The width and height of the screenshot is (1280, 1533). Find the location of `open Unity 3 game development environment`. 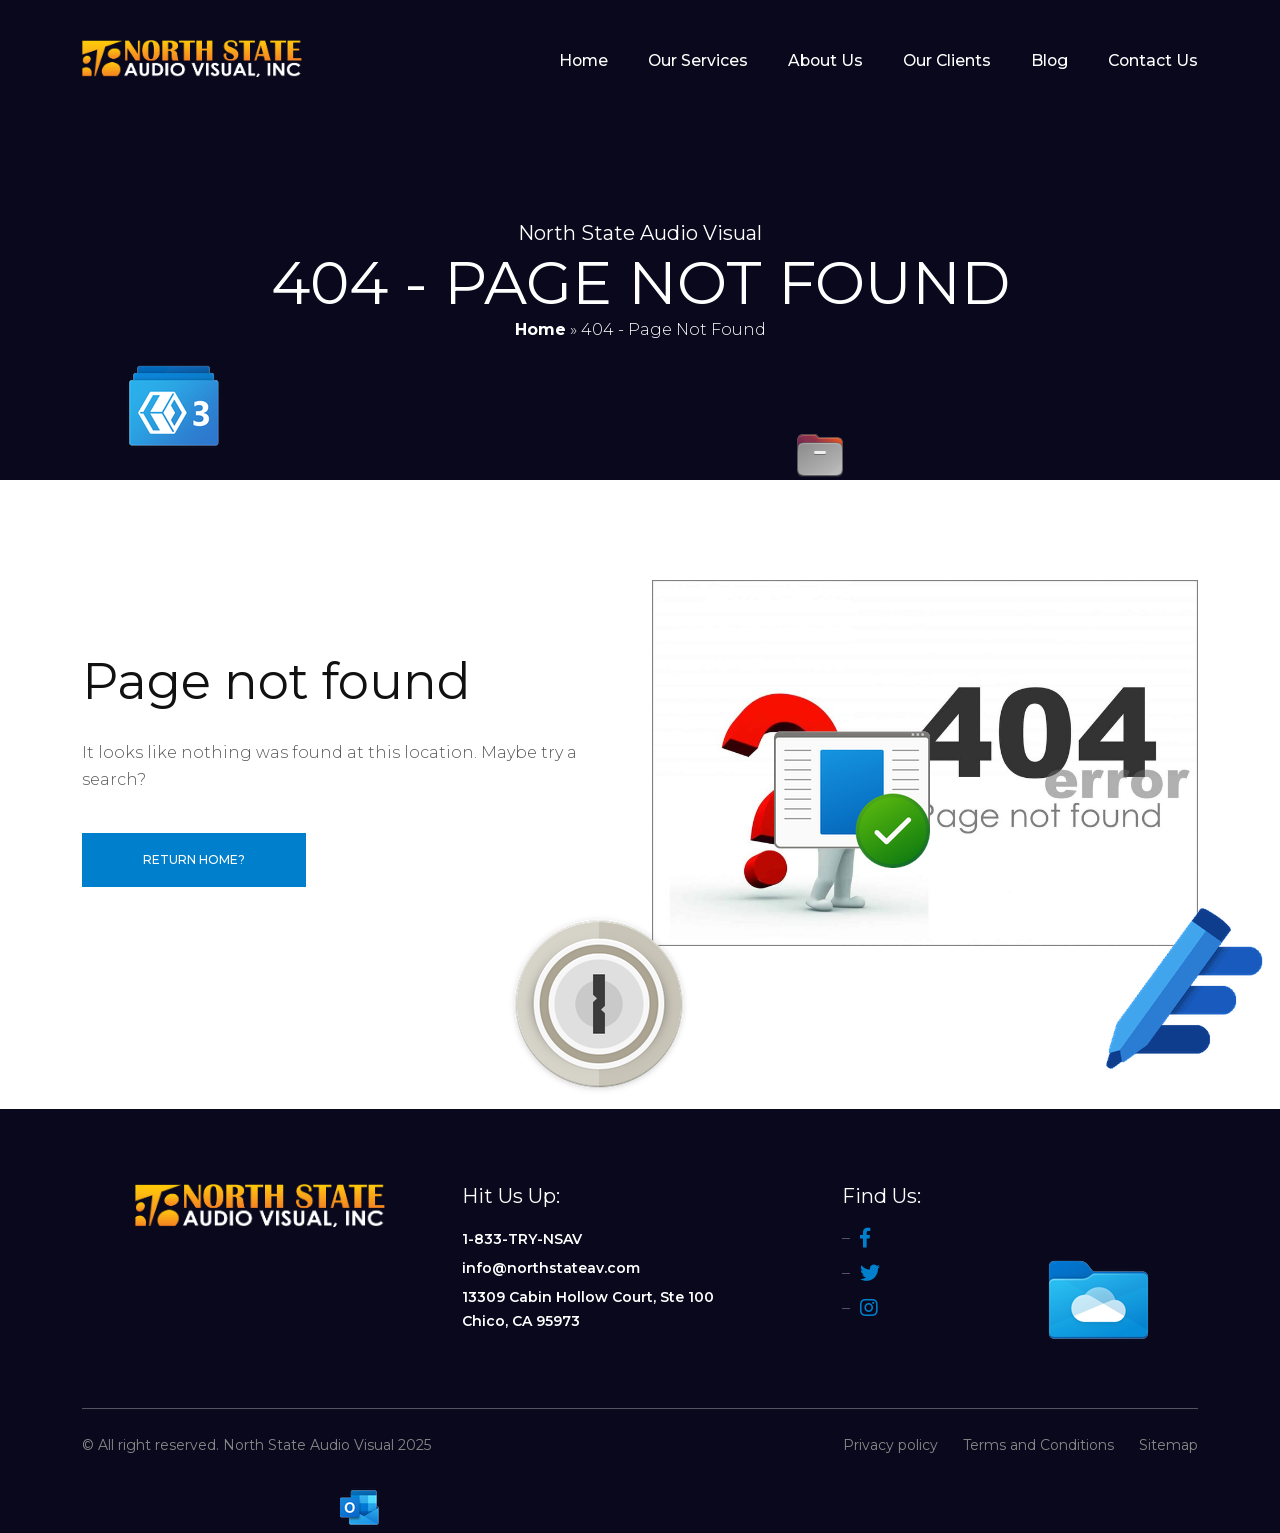

open Unity 3 game development environment is located at coordinates (173, 407).